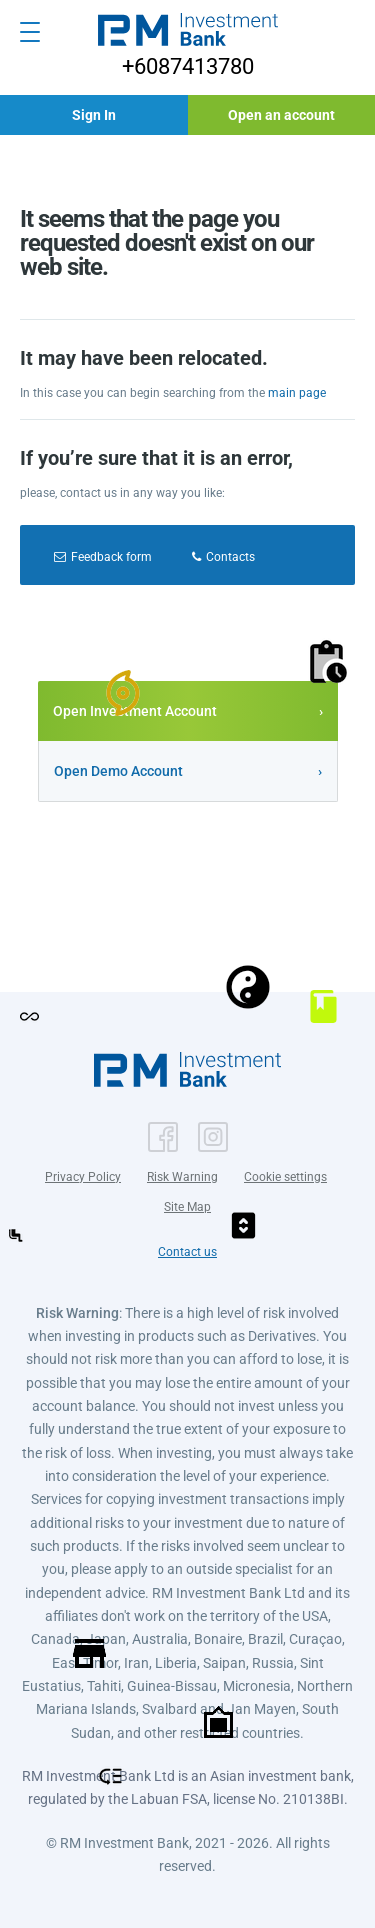 Image resolution: width=375 pixels, height=1928 pixels. What do you see at coordinates (326, 662) in the screenshot?
I see `view pending tasks or actions` at bounding box center [326, 662].